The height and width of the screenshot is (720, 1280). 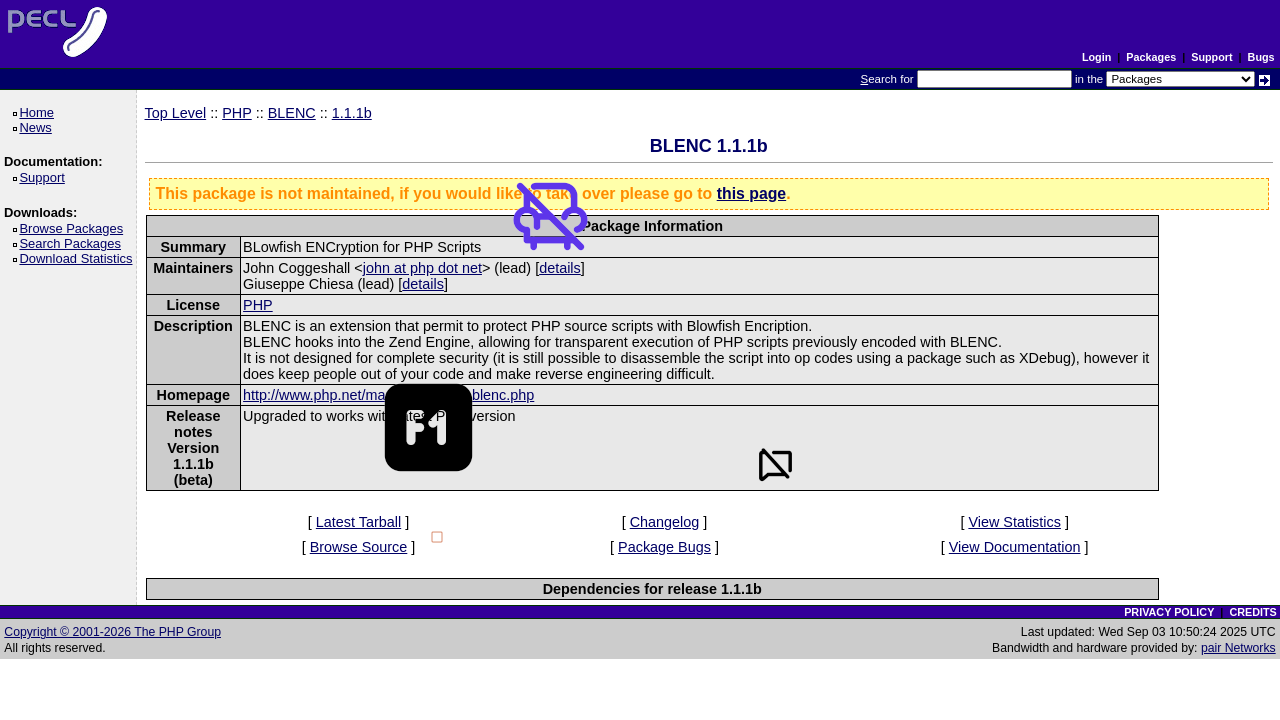 I want to click on mute or disable chat notifications, so click(x=775, y=463).